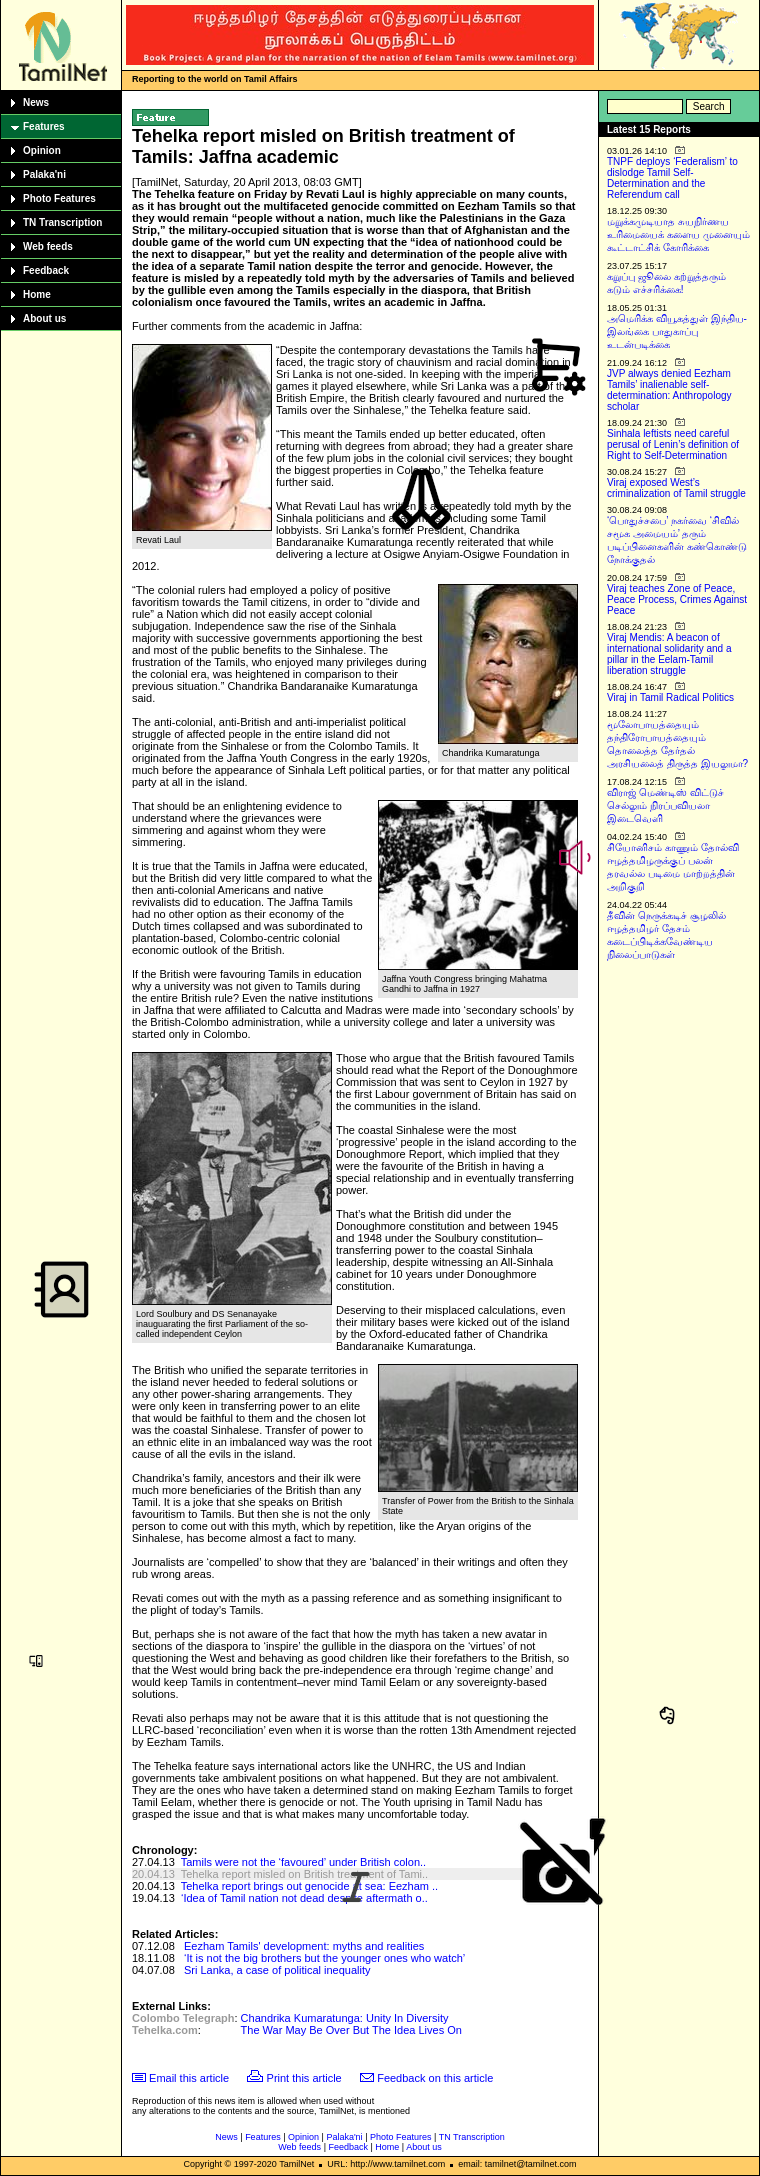 The width and height of the screenshot is (760, 2176). What do you see at coordinates (62, 1289) in the screenshot?
I see `open your contacts list` at bounding box center [62, 1289].